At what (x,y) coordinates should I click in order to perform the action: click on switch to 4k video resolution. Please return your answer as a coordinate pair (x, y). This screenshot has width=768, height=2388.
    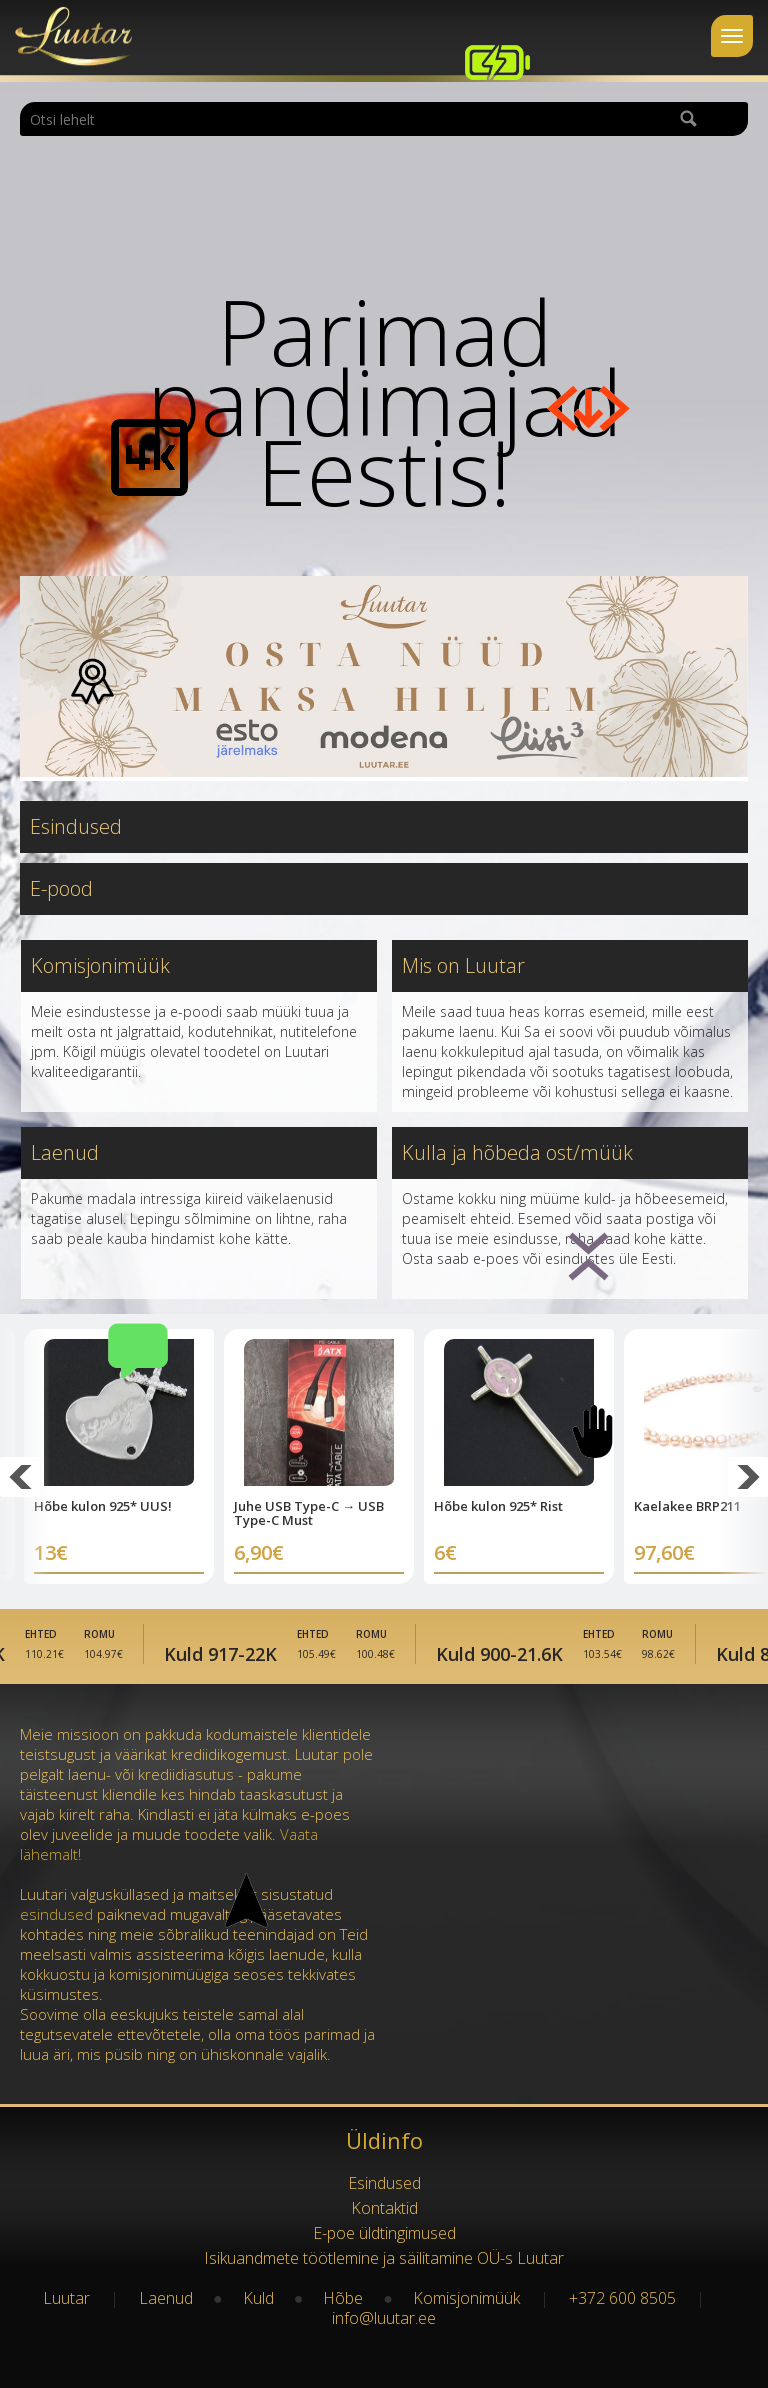
    Looking at the image, I should click on (149, 457).